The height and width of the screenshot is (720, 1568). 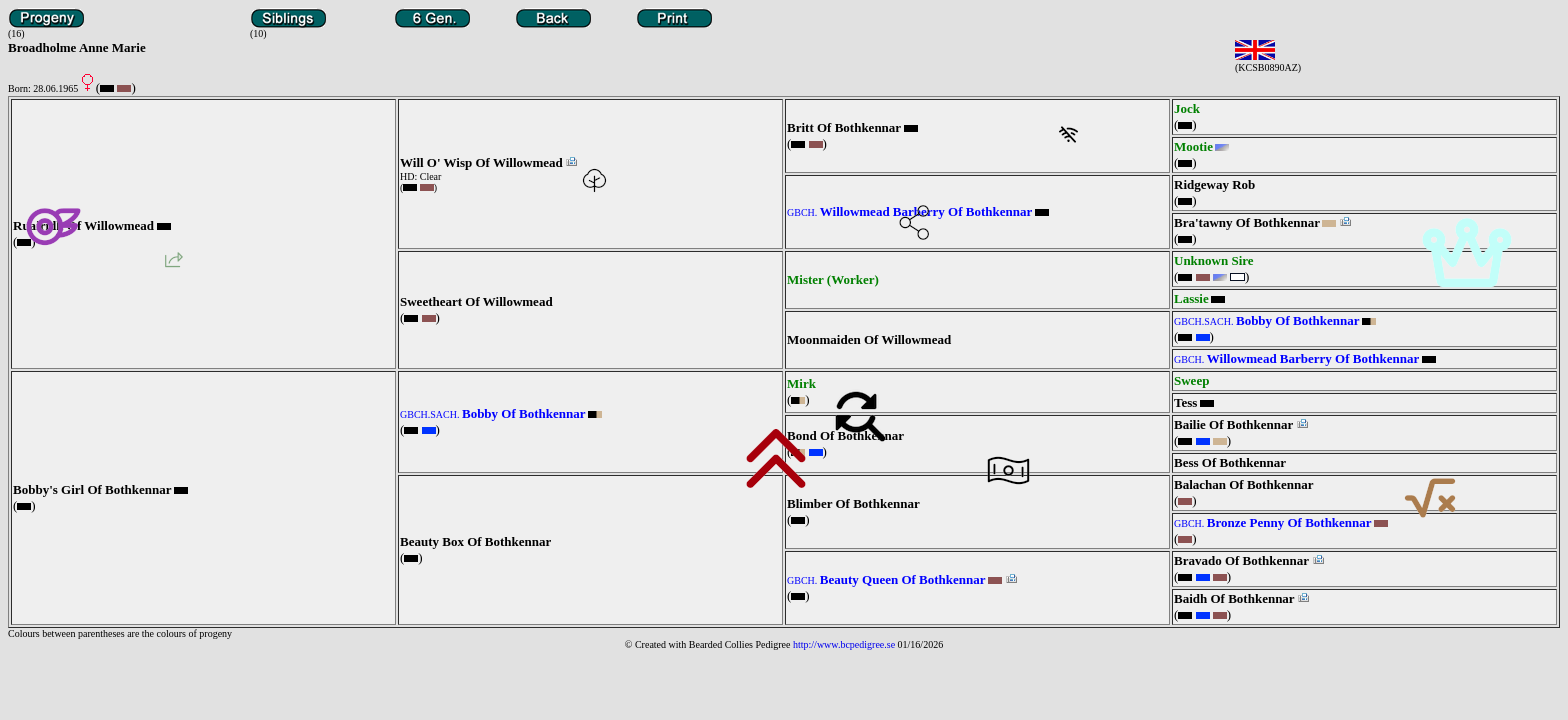 What do you see at coordinates (1068, 134) in the screenshot?
I see `indicates no wifi connection available` at bounding box center [1068, 134].